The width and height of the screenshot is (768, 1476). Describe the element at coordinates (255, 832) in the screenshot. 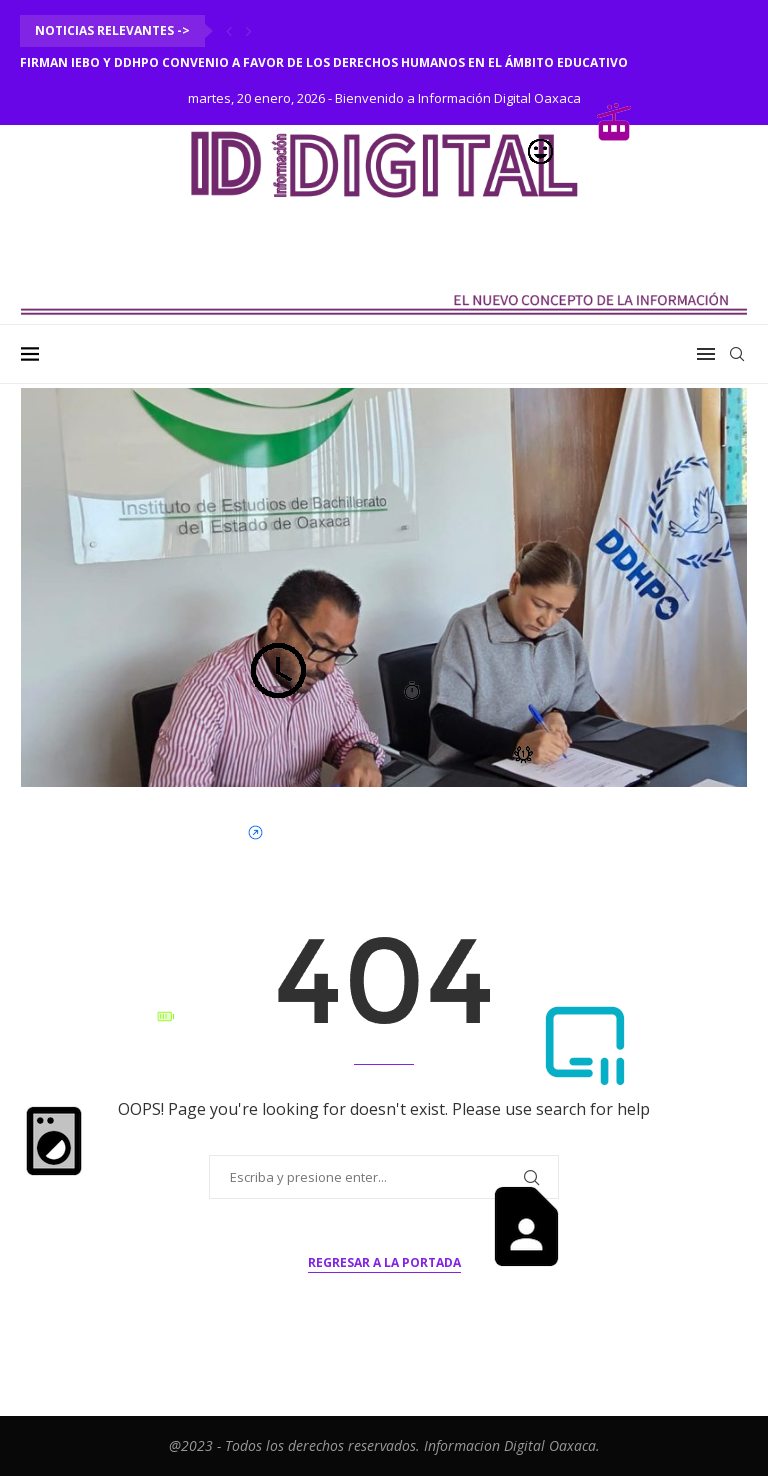

I see `open link in new tab or window` at that location.